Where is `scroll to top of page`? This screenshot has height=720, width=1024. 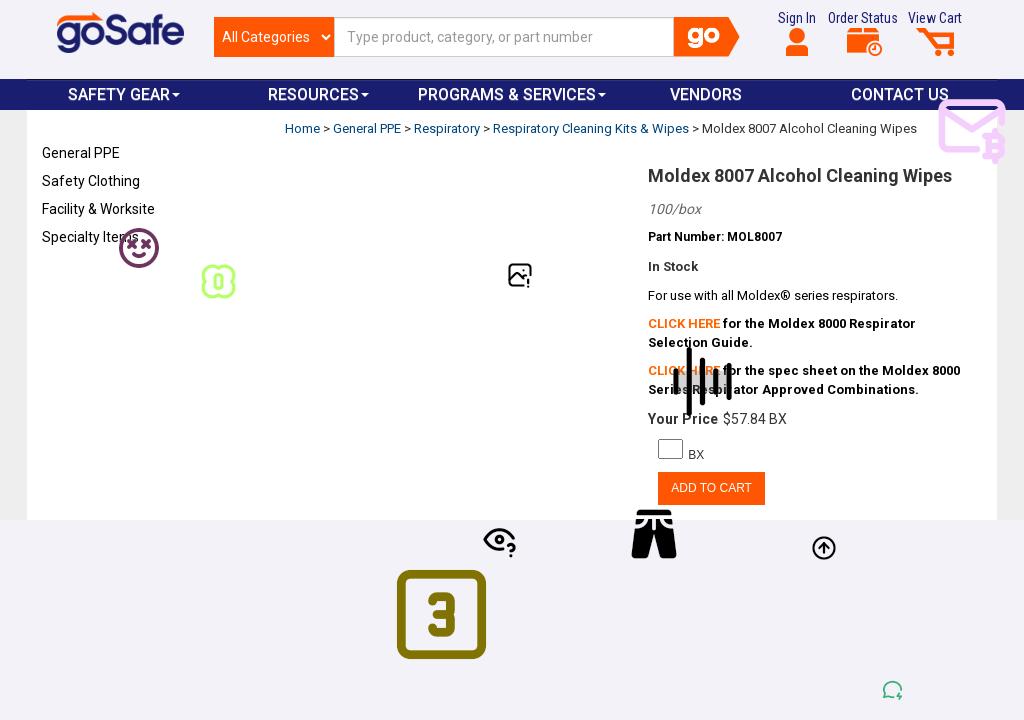 scroll to top of page is located at coordinates (824, 548).